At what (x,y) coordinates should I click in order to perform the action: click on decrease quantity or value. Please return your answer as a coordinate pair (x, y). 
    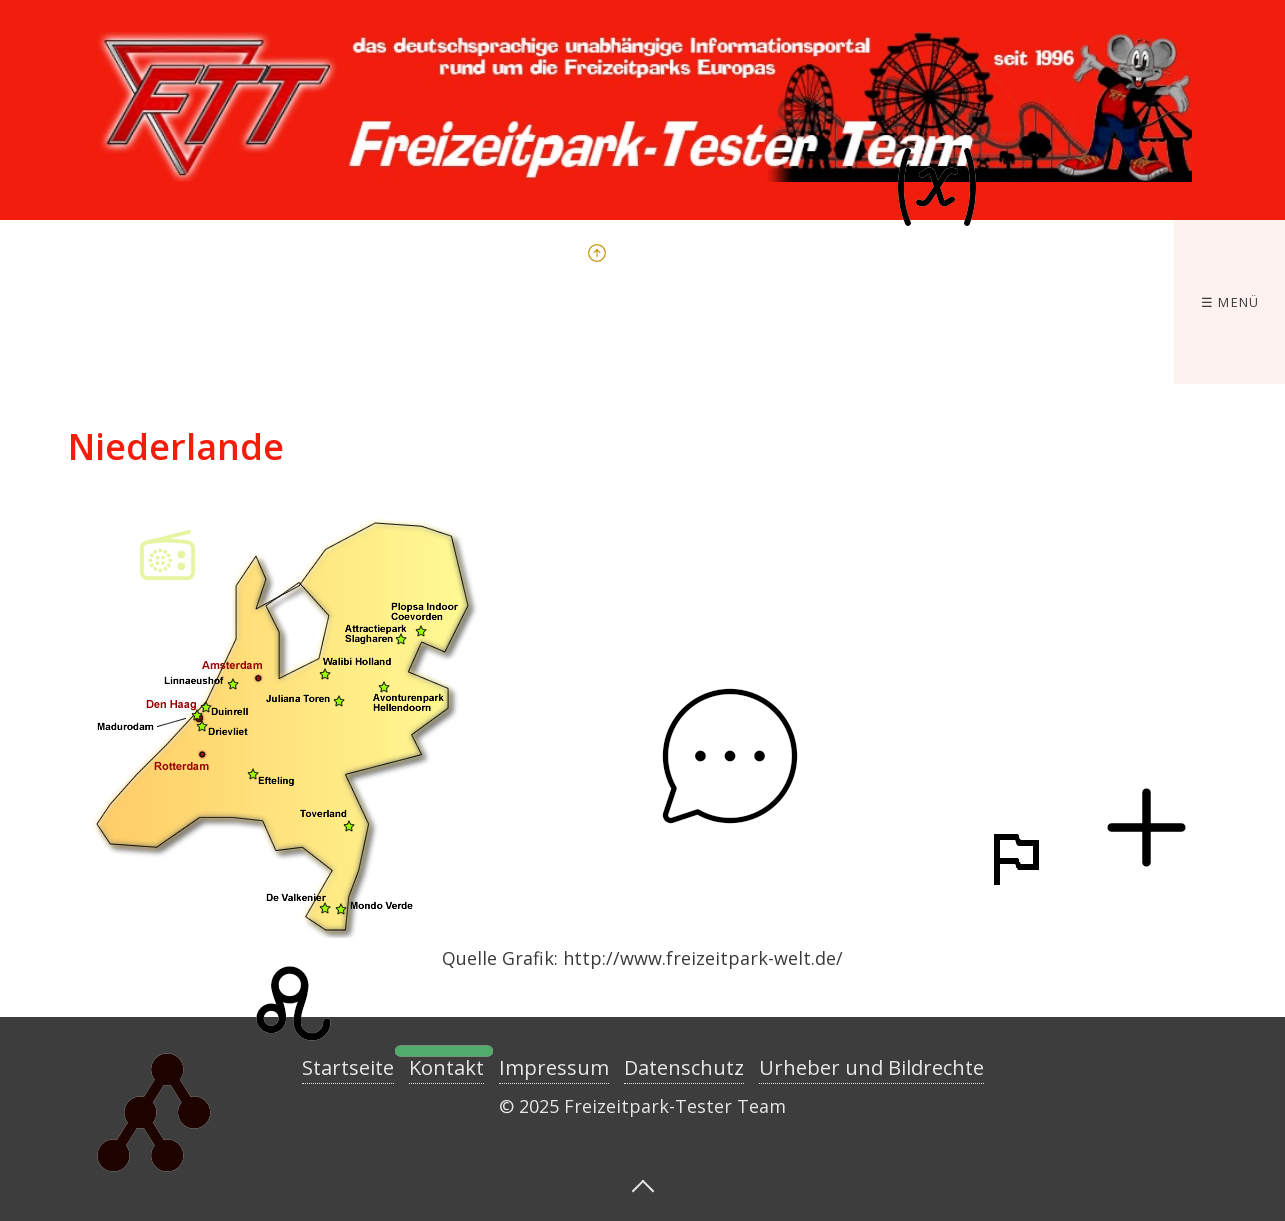
    Looking at the image, I should click on (444, 1051).